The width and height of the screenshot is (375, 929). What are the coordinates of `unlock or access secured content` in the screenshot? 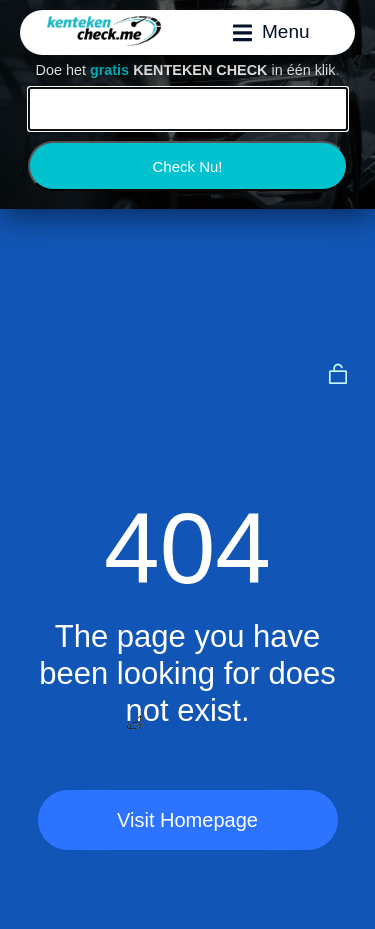 It's located at (338, 375).